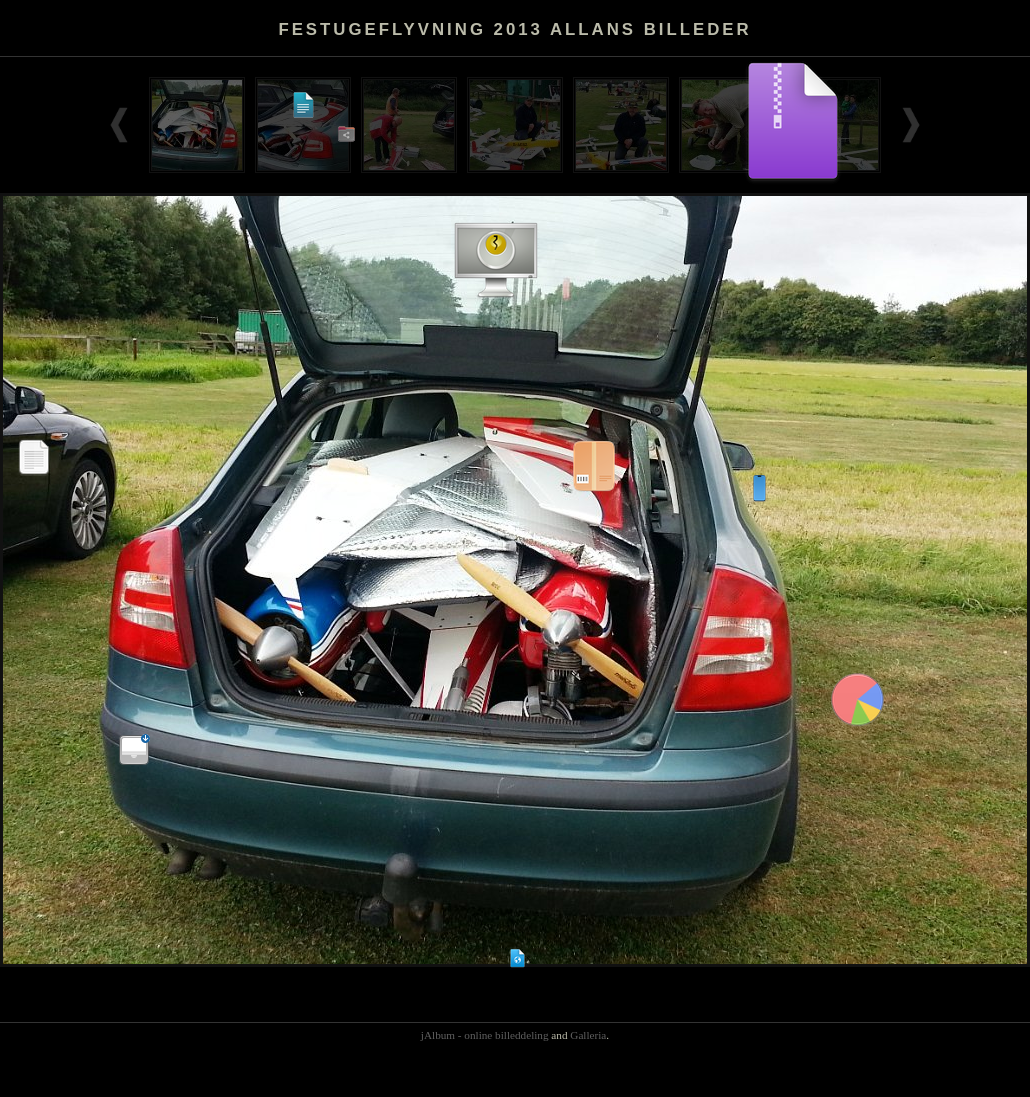 This screenshot has width=1030, height=1097. What do you see at coordinates (496, 259) in the screenshot?
I see `lock your screen` at bounding box center [496, 259].